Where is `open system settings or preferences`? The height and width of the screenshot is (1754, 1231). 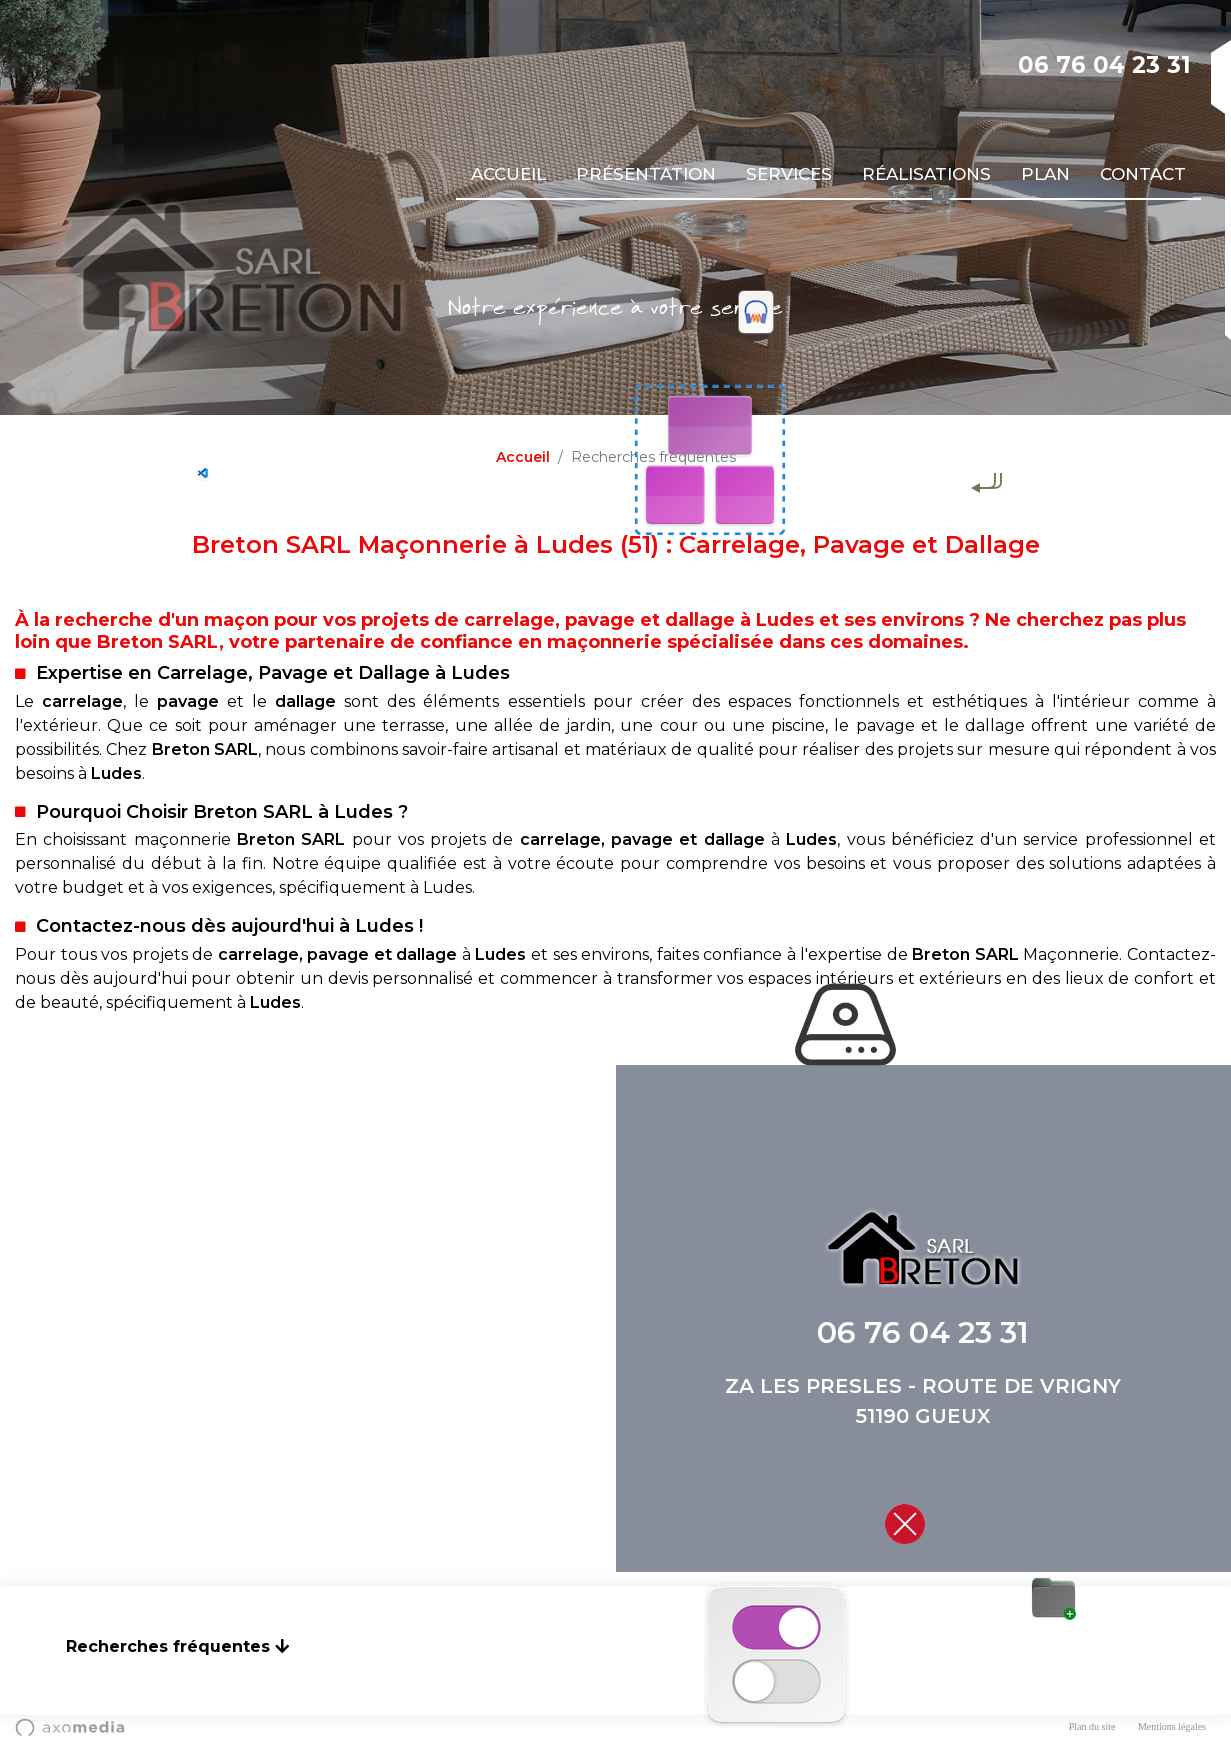 open system settings or preferences is located at coordinates (776, 1654).